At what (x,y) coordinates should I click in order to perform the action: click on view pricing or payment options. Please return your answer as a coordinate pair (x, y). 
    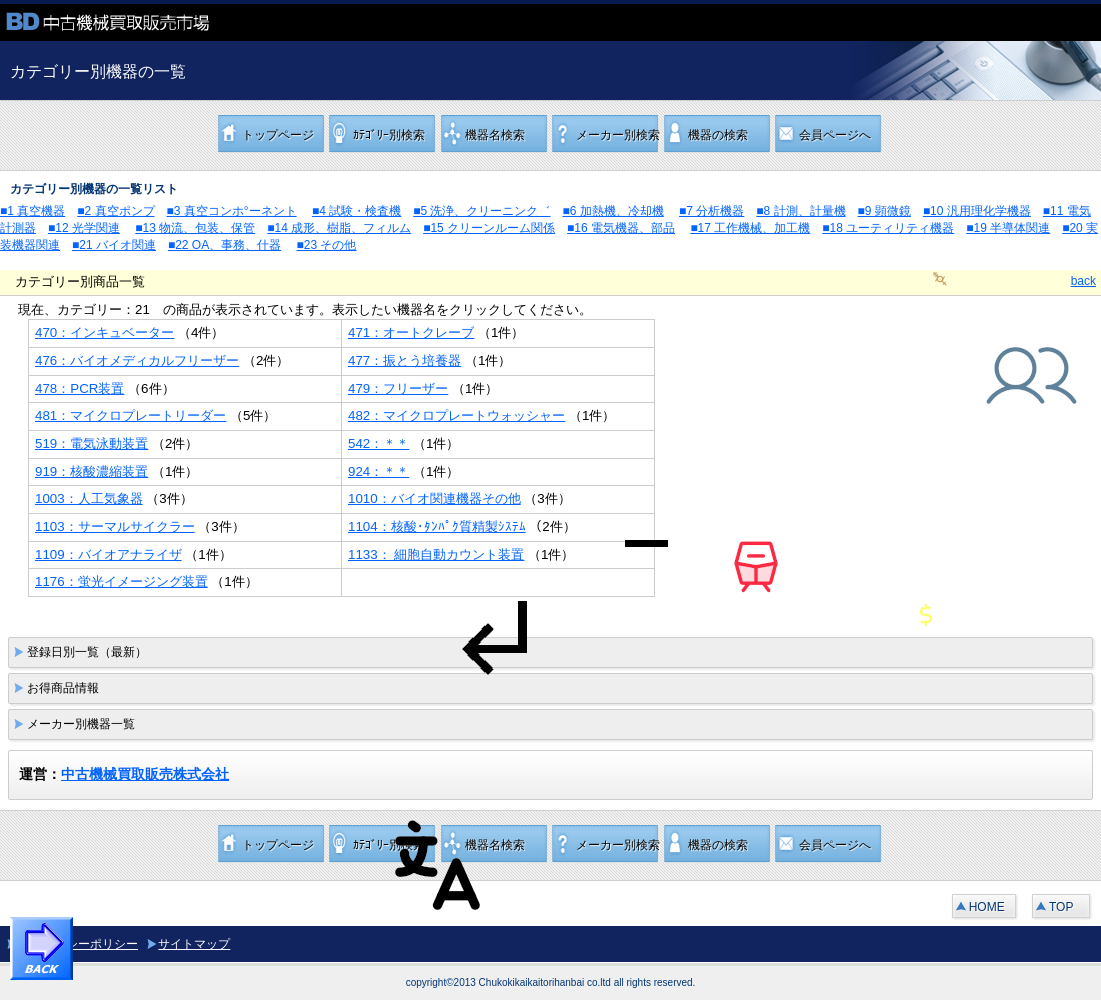
    Looking at the image, I should click on (926, 615).